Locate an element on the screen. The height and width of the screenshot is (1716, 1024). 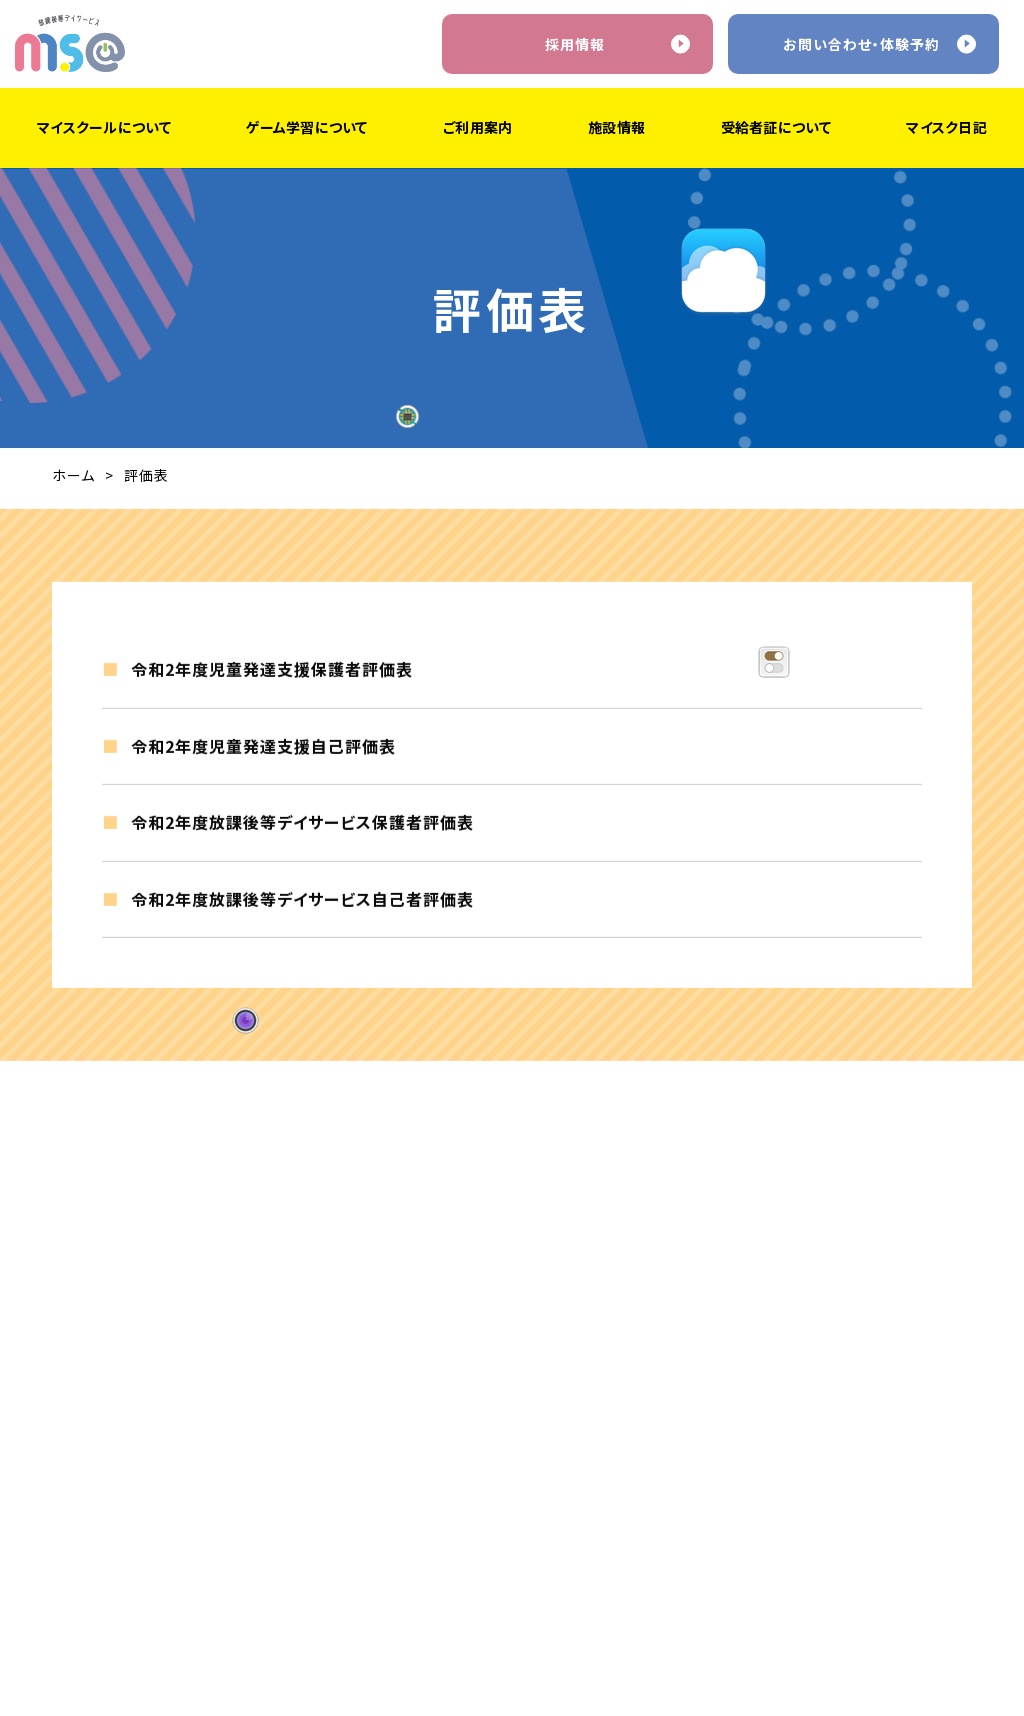
open the camera app to take photos or videos is located at coordinates (245, 1020).